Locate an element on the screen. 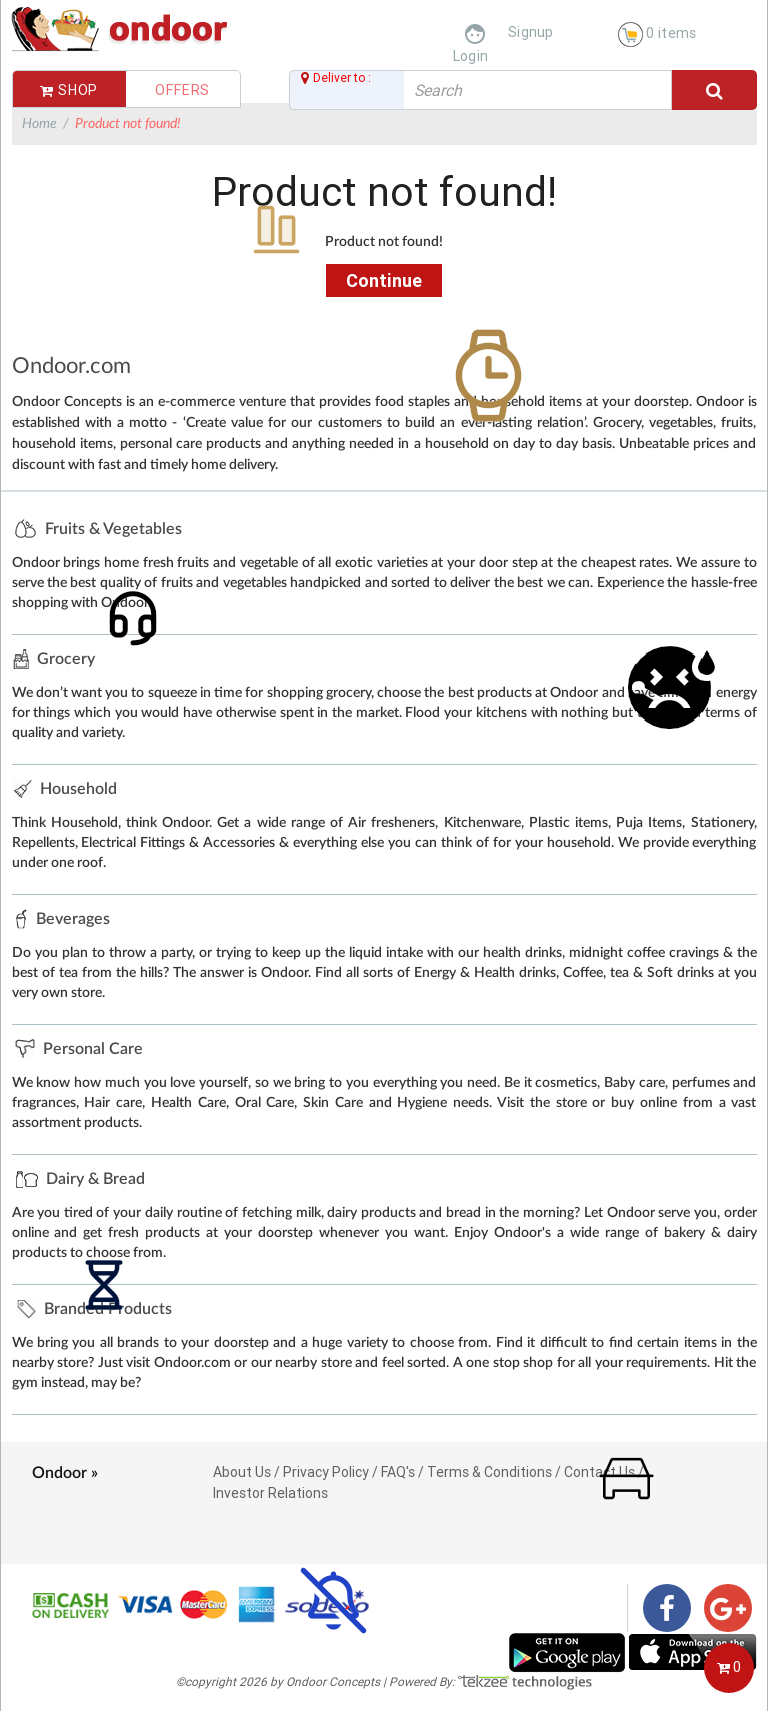 The image size is (768, 1711). view time or clock settings is located at coordinates (488, 375).